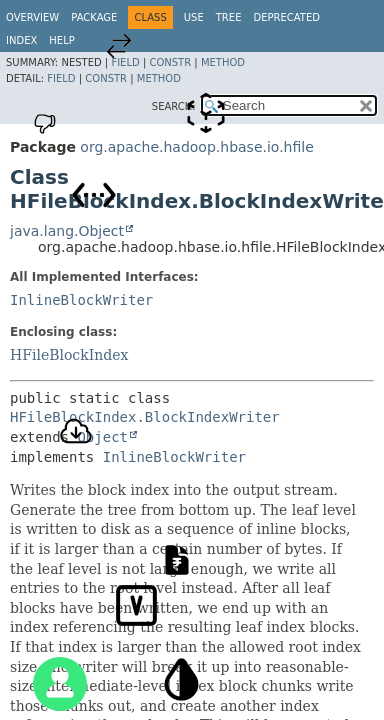  Describe the element at coordinates (119, 46) in the screenshot. I see `swap or exchange items` at that location.